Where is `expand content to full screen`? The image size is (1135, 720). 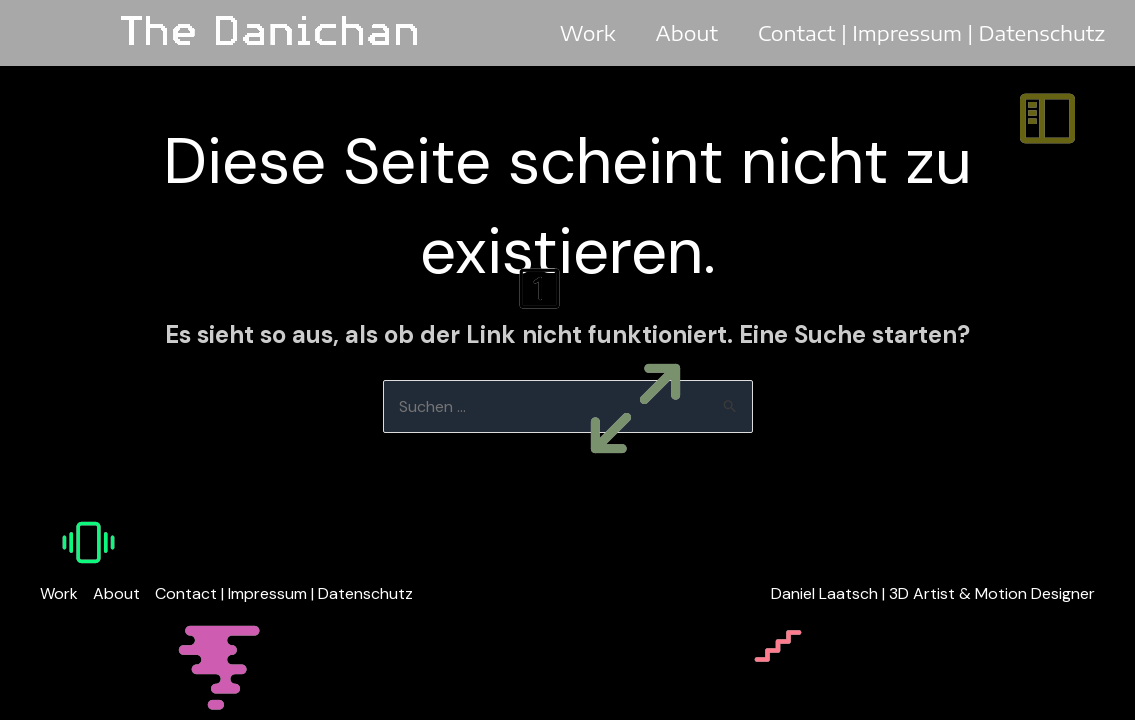
expand content to full screen is located at coordinates (635, 408).